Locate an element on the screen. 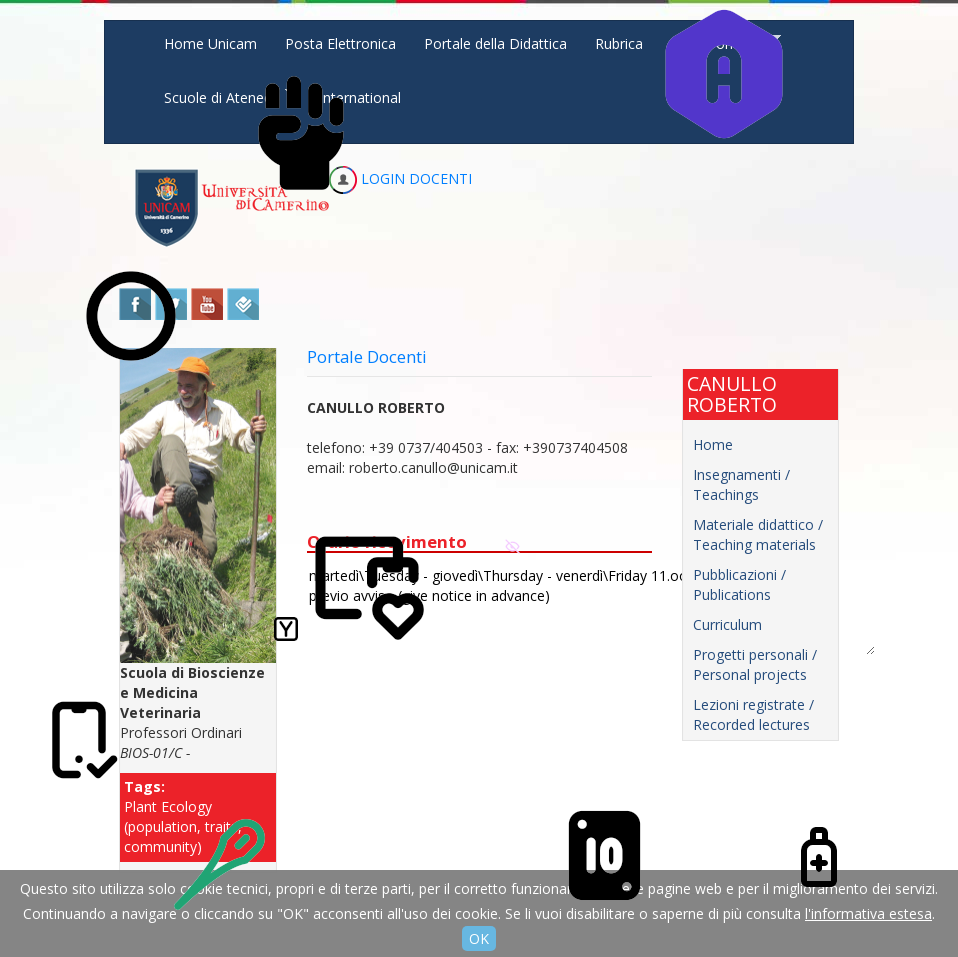  favorite or like a connected device is located at coordinates (367, 583).